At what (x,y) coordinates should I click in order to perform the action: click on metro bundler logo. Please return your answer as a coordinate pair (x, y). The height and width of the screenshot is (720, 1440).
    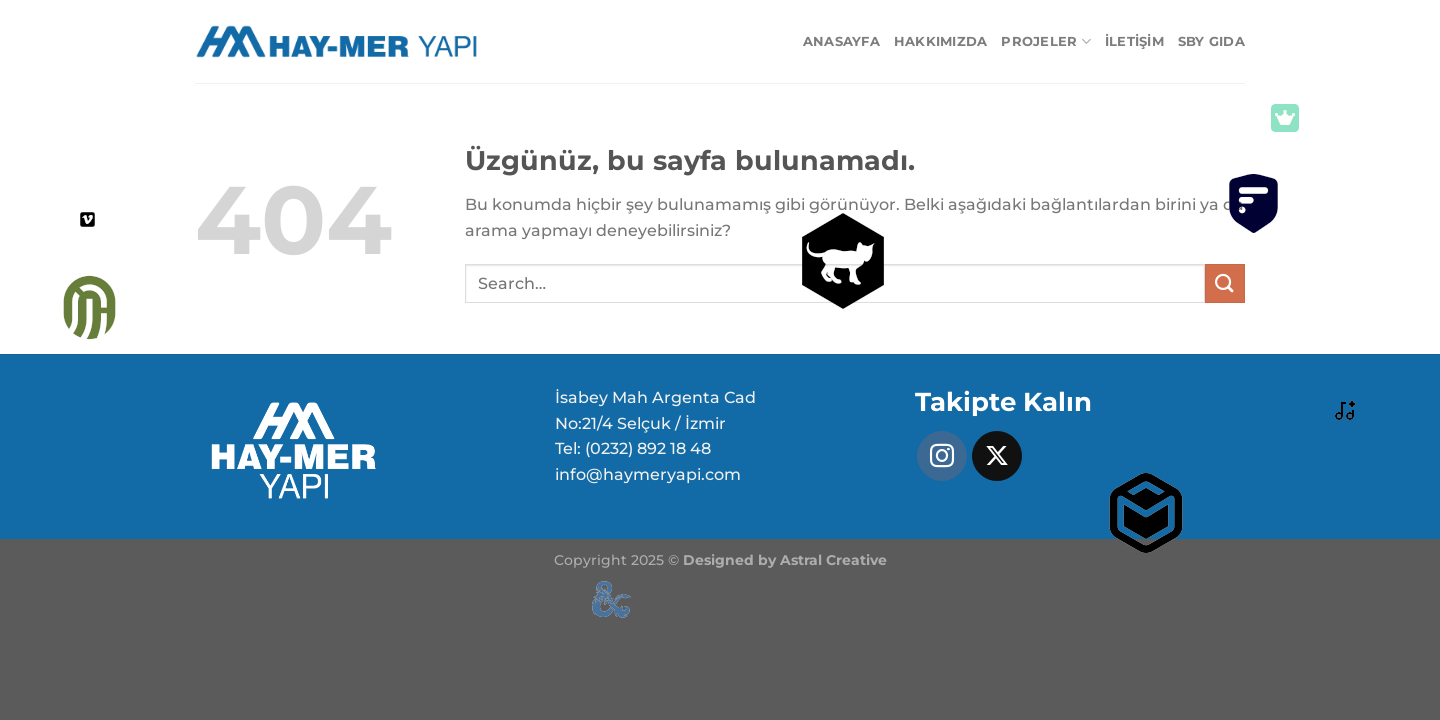
    Looking at the image, I should click on (1146, 513).